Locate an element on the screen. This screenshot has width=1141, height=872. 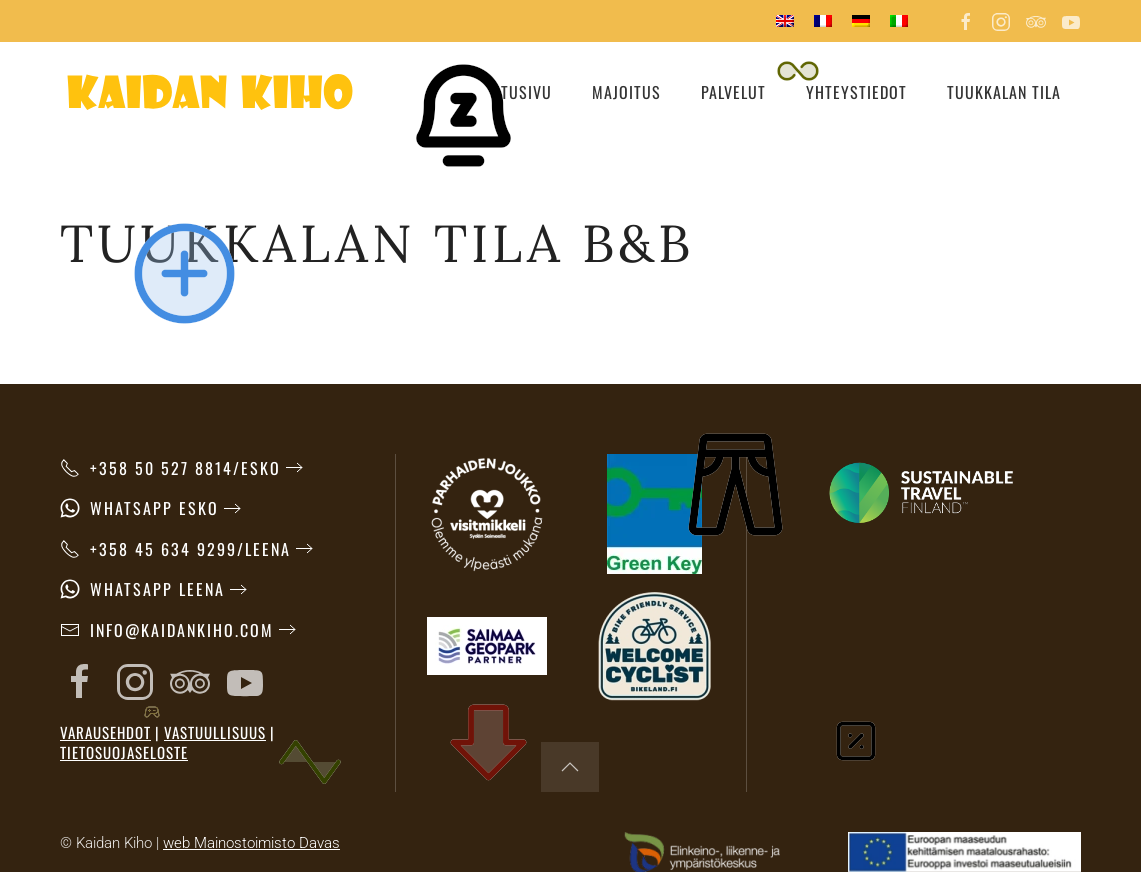
select triangle waveform for audio synthesis is located at coordinates (310, 762).